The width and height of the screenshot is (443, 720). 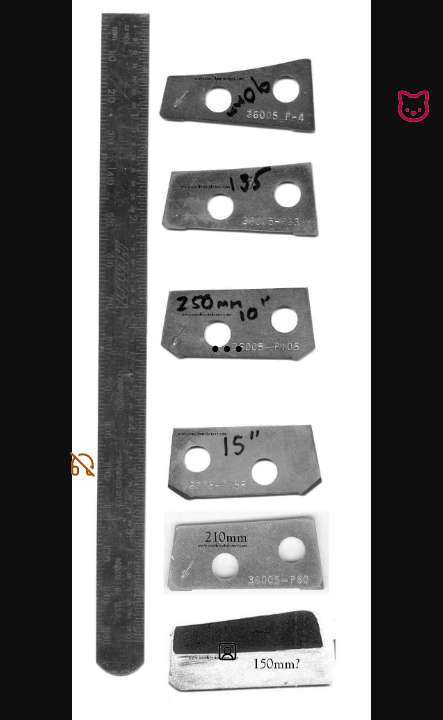 I want to click on mute or disable audio output, so click(x=82, y=464).